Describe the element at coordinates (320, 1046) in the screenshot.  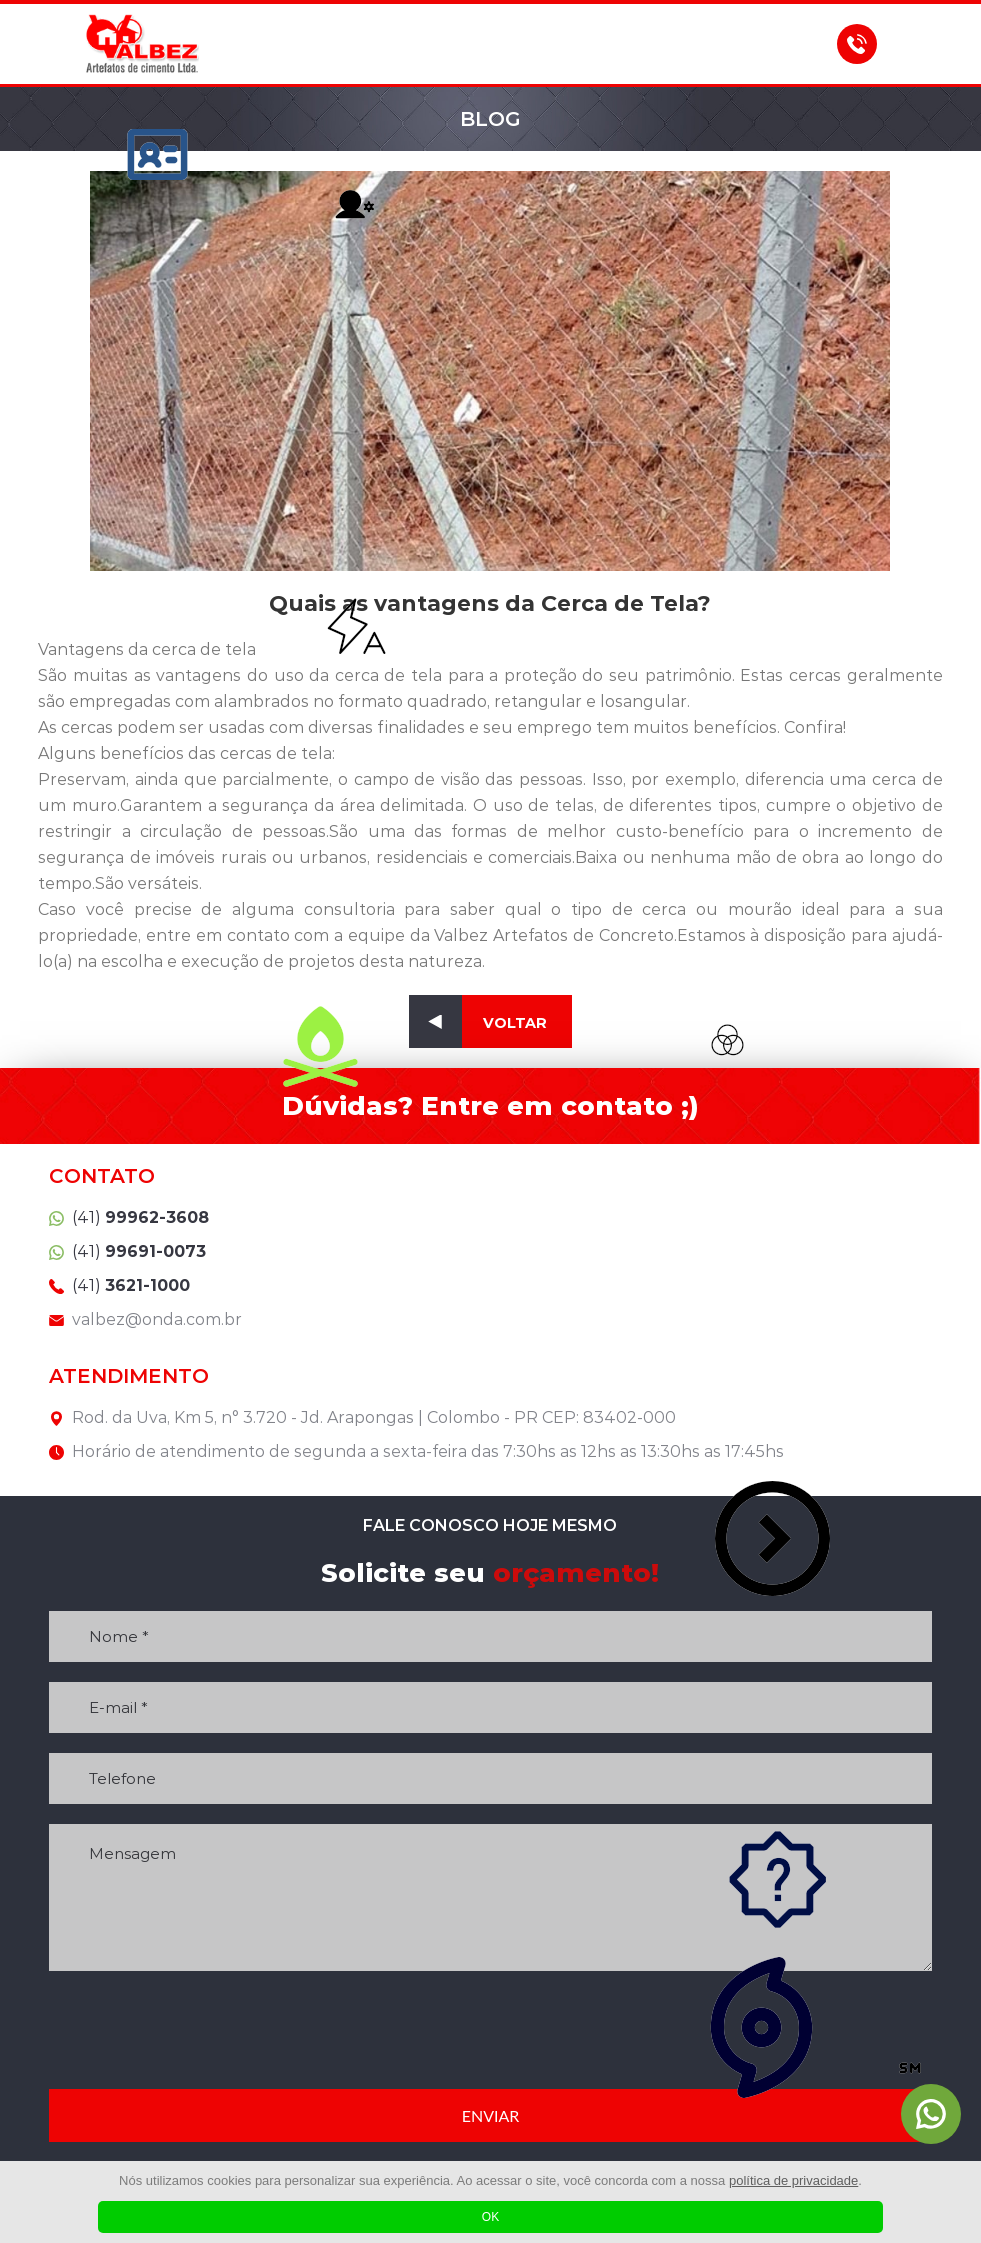
I see `access outdoor or camping-related features` at that location.